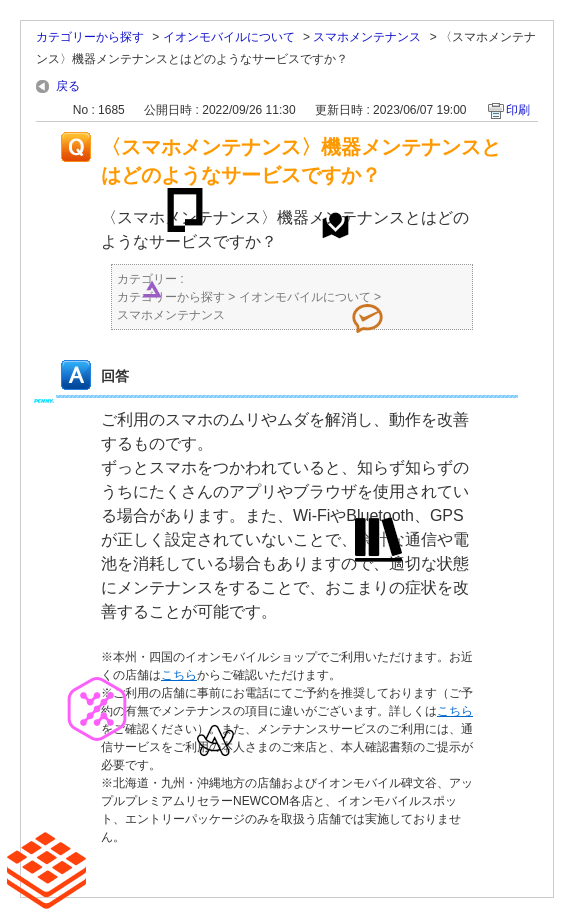 The width and height of the screenshot is (574, 918). I want to click on open localxpose tunnel service, so click(97, 709).